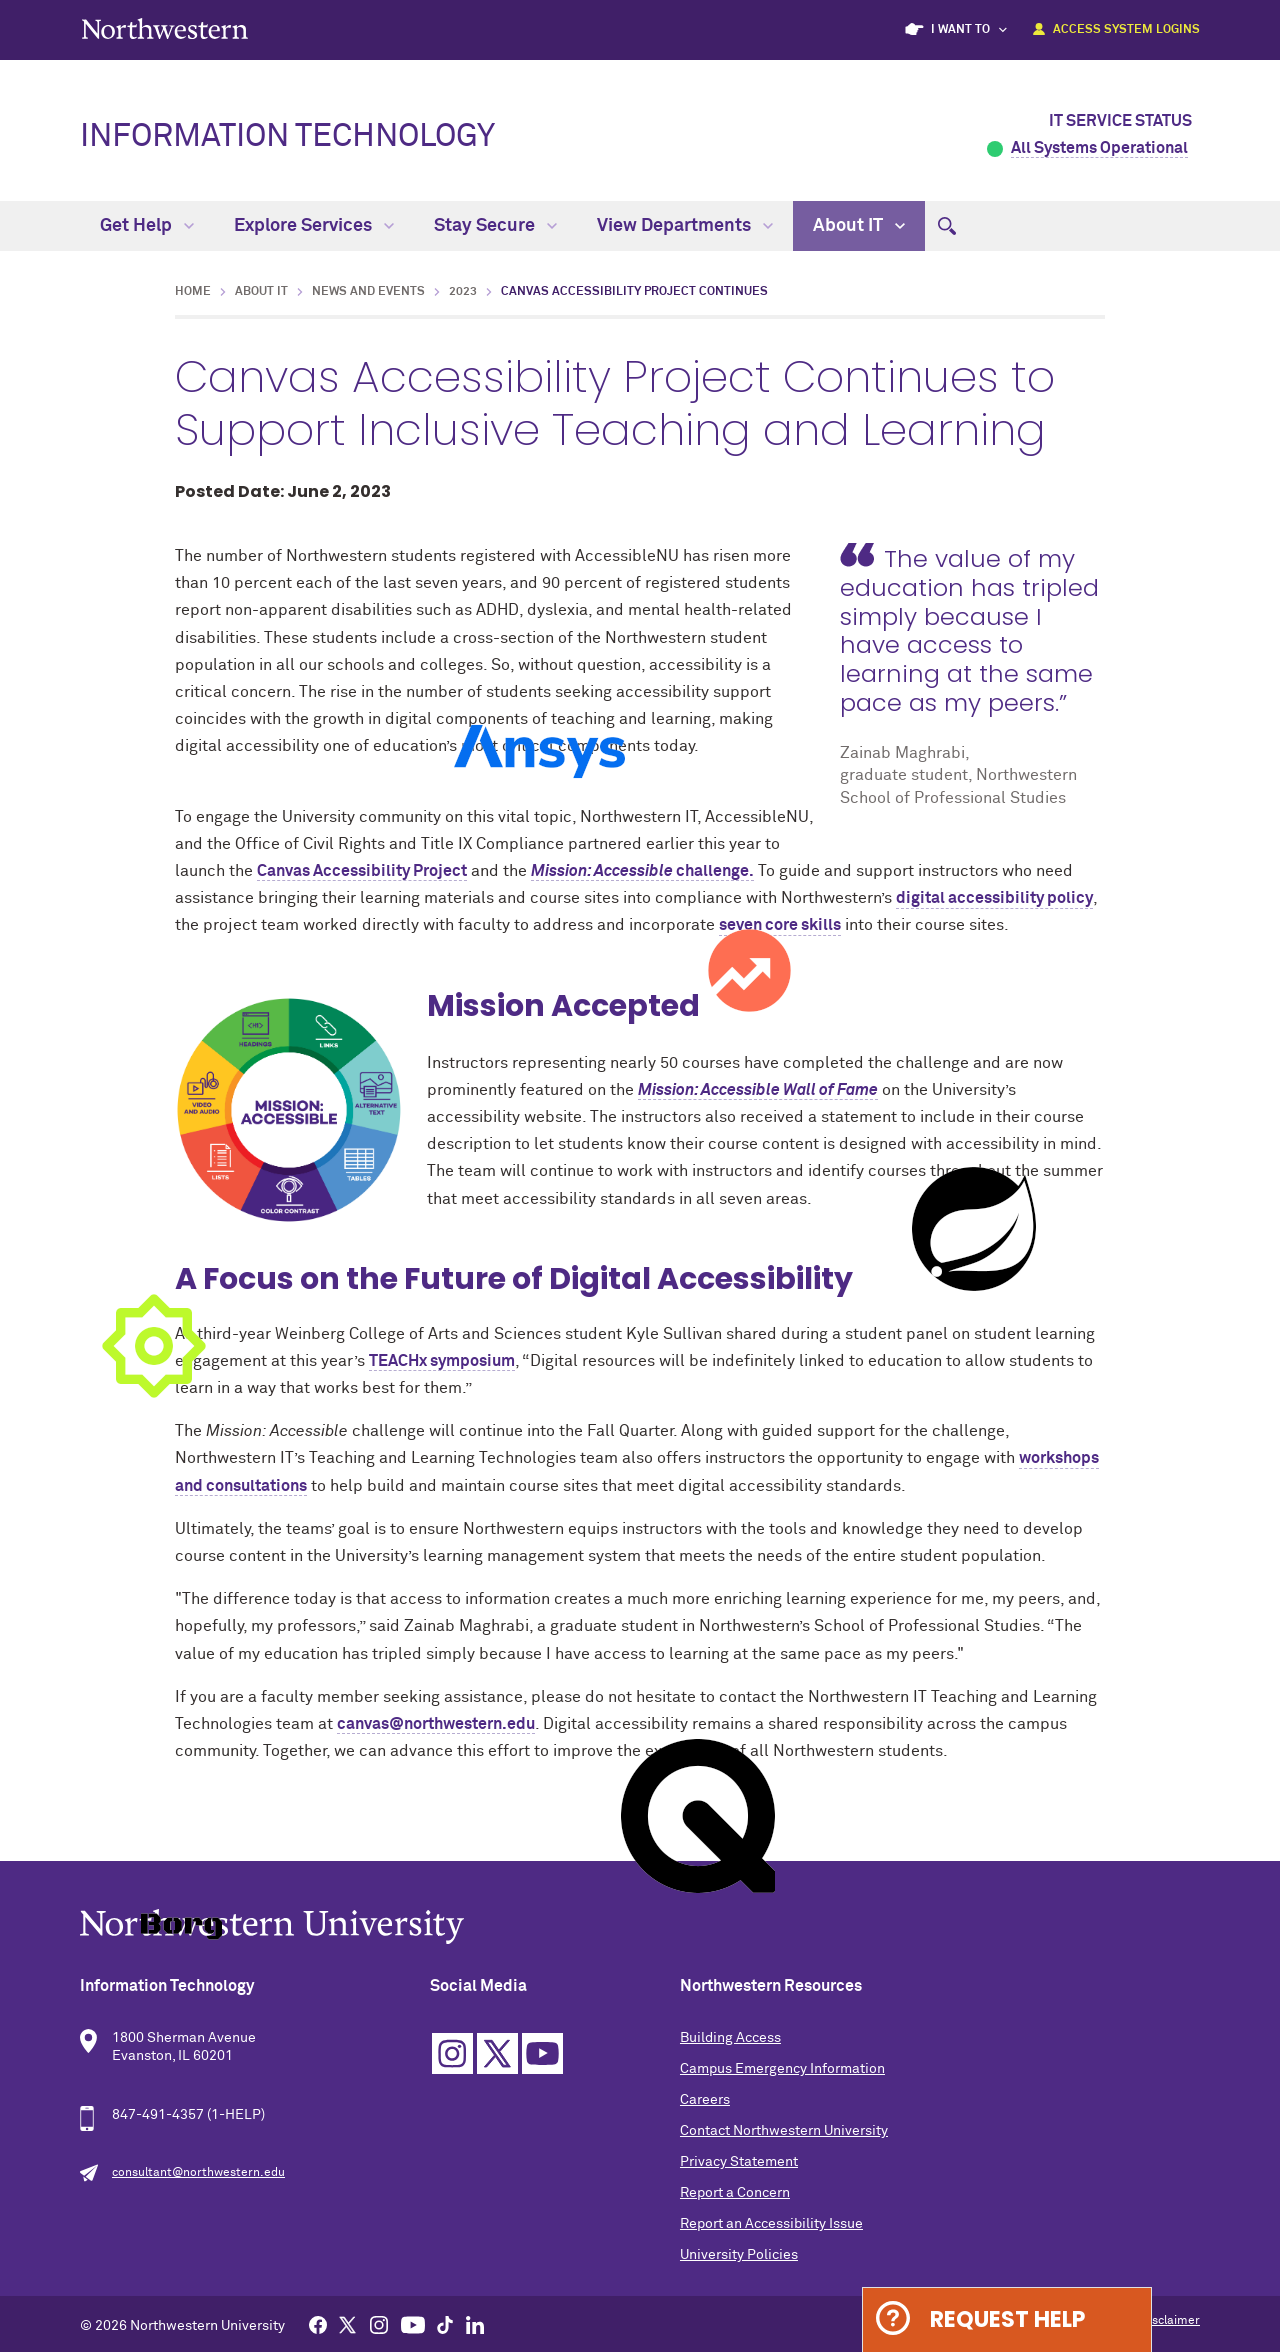 Image resolution: width=1280 pixels, height=2352 pixels. What do you see at coordinates (698, 1816) in the screenshot?
I see `quicktime media player logo` at bounding box center [698, 1816].